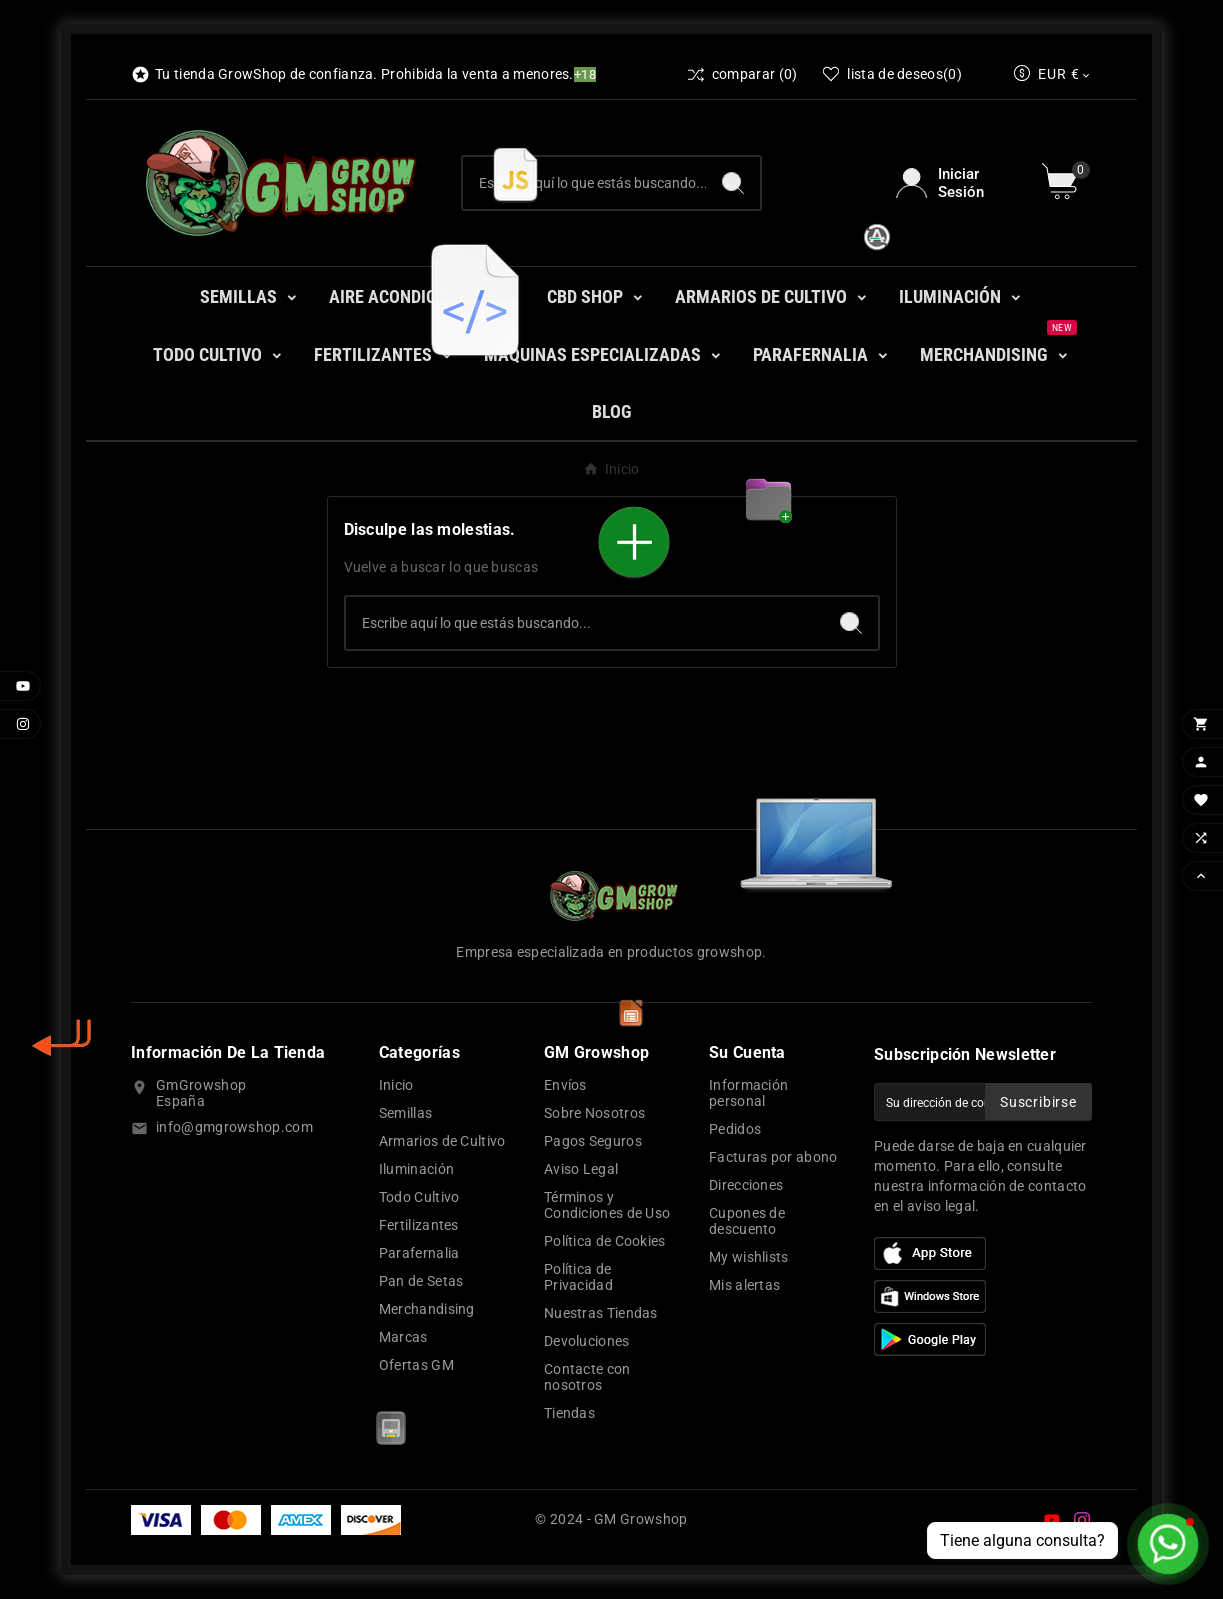 This screenshot has width=1223, height=1599. What do you see at coordinates (634, 542) in the screenshot?
I see `add a new item to a list` at bounding box center [634, 542].